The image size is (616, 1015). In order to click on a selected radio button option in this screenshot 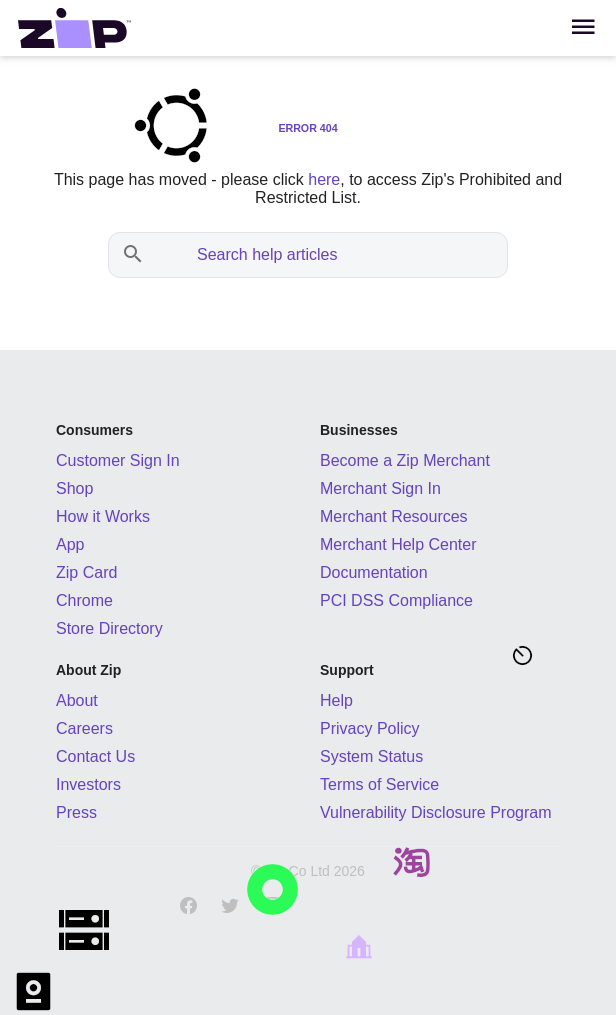, I will do `click(272, 889)`.